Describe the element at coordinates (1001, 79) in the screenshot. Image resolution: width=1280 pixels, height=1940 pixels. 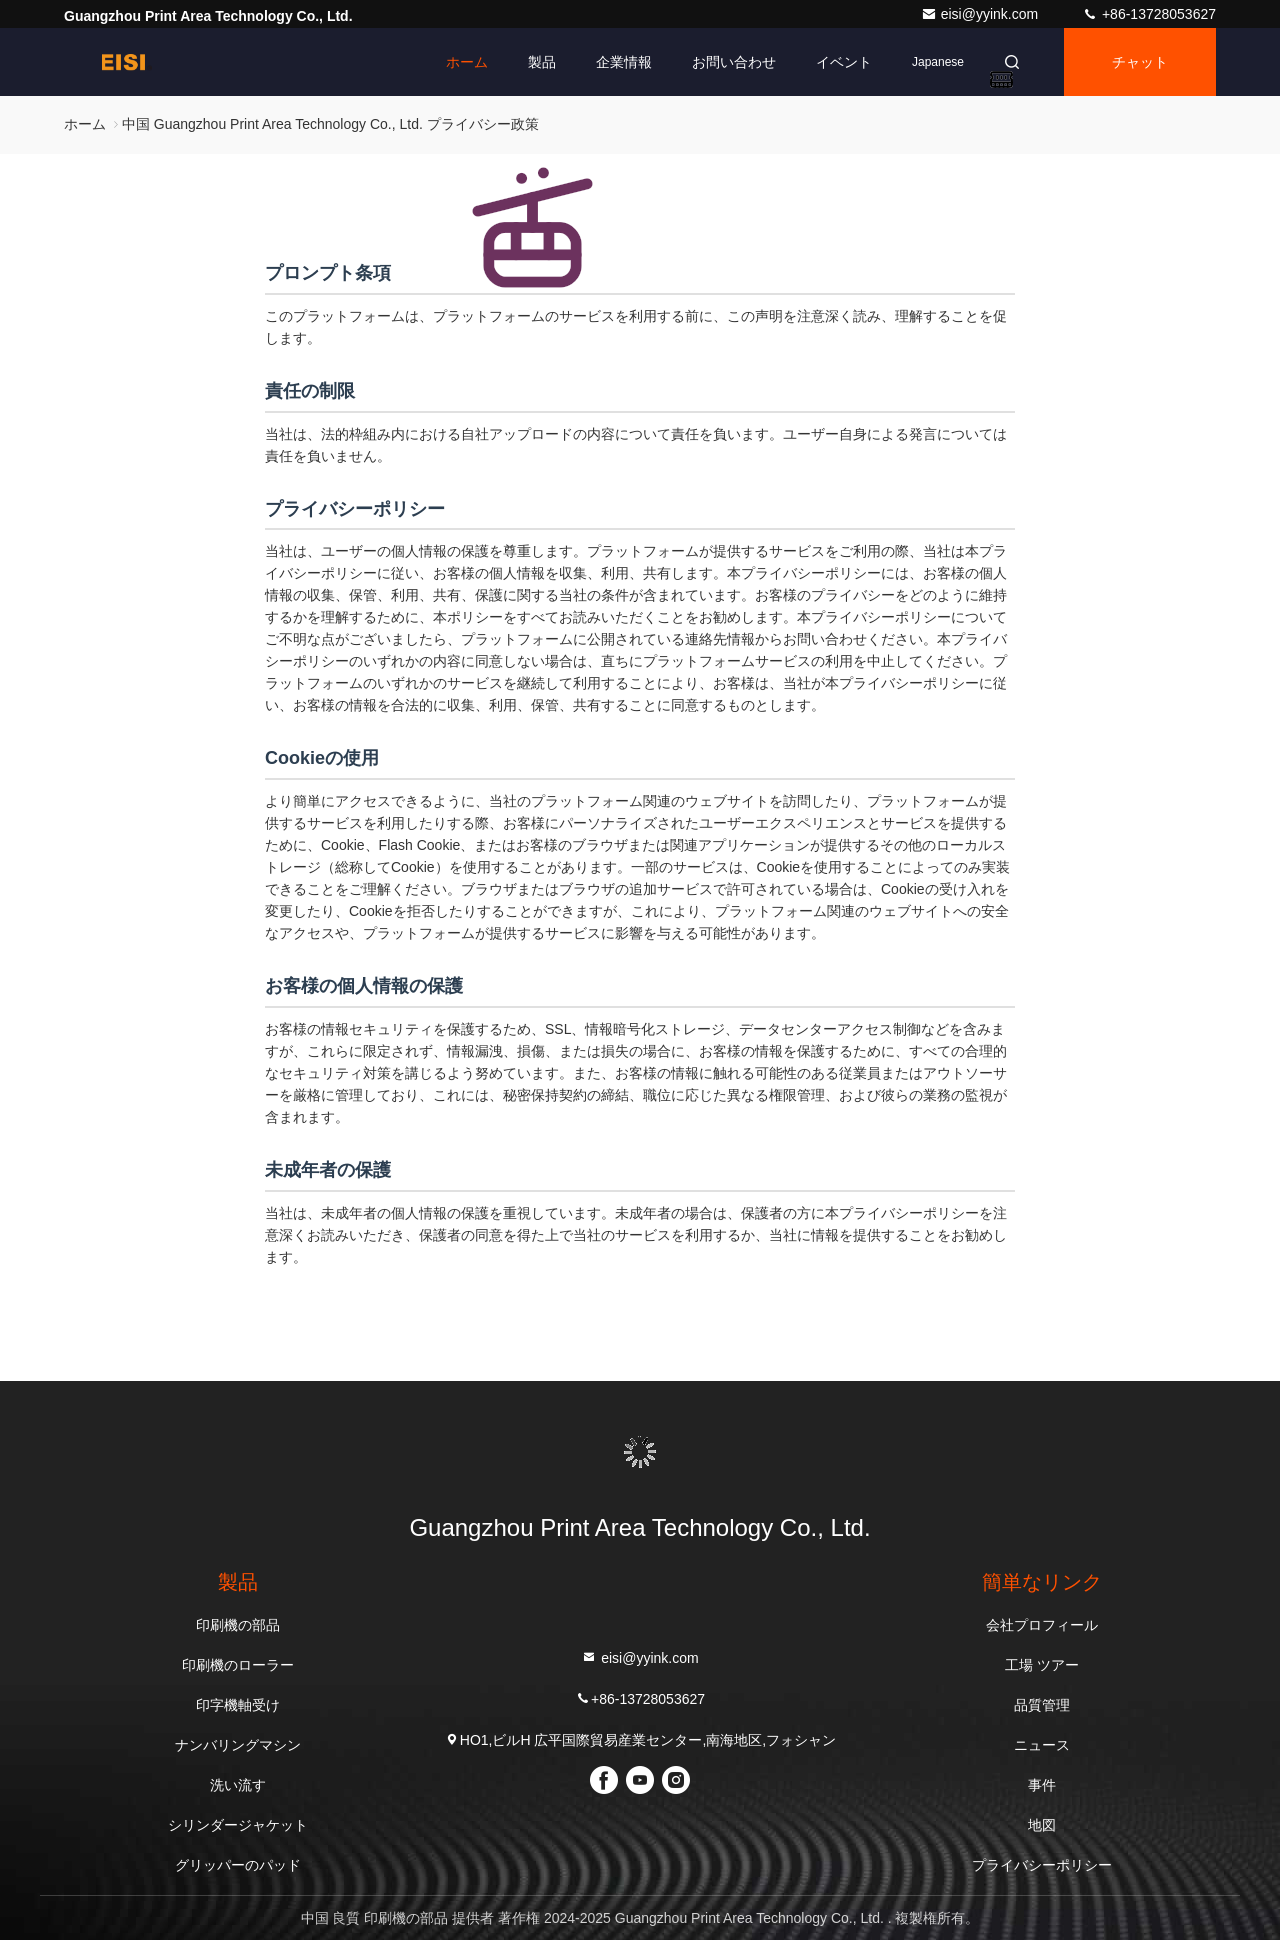
I see `access storage or memory settings` at that location.